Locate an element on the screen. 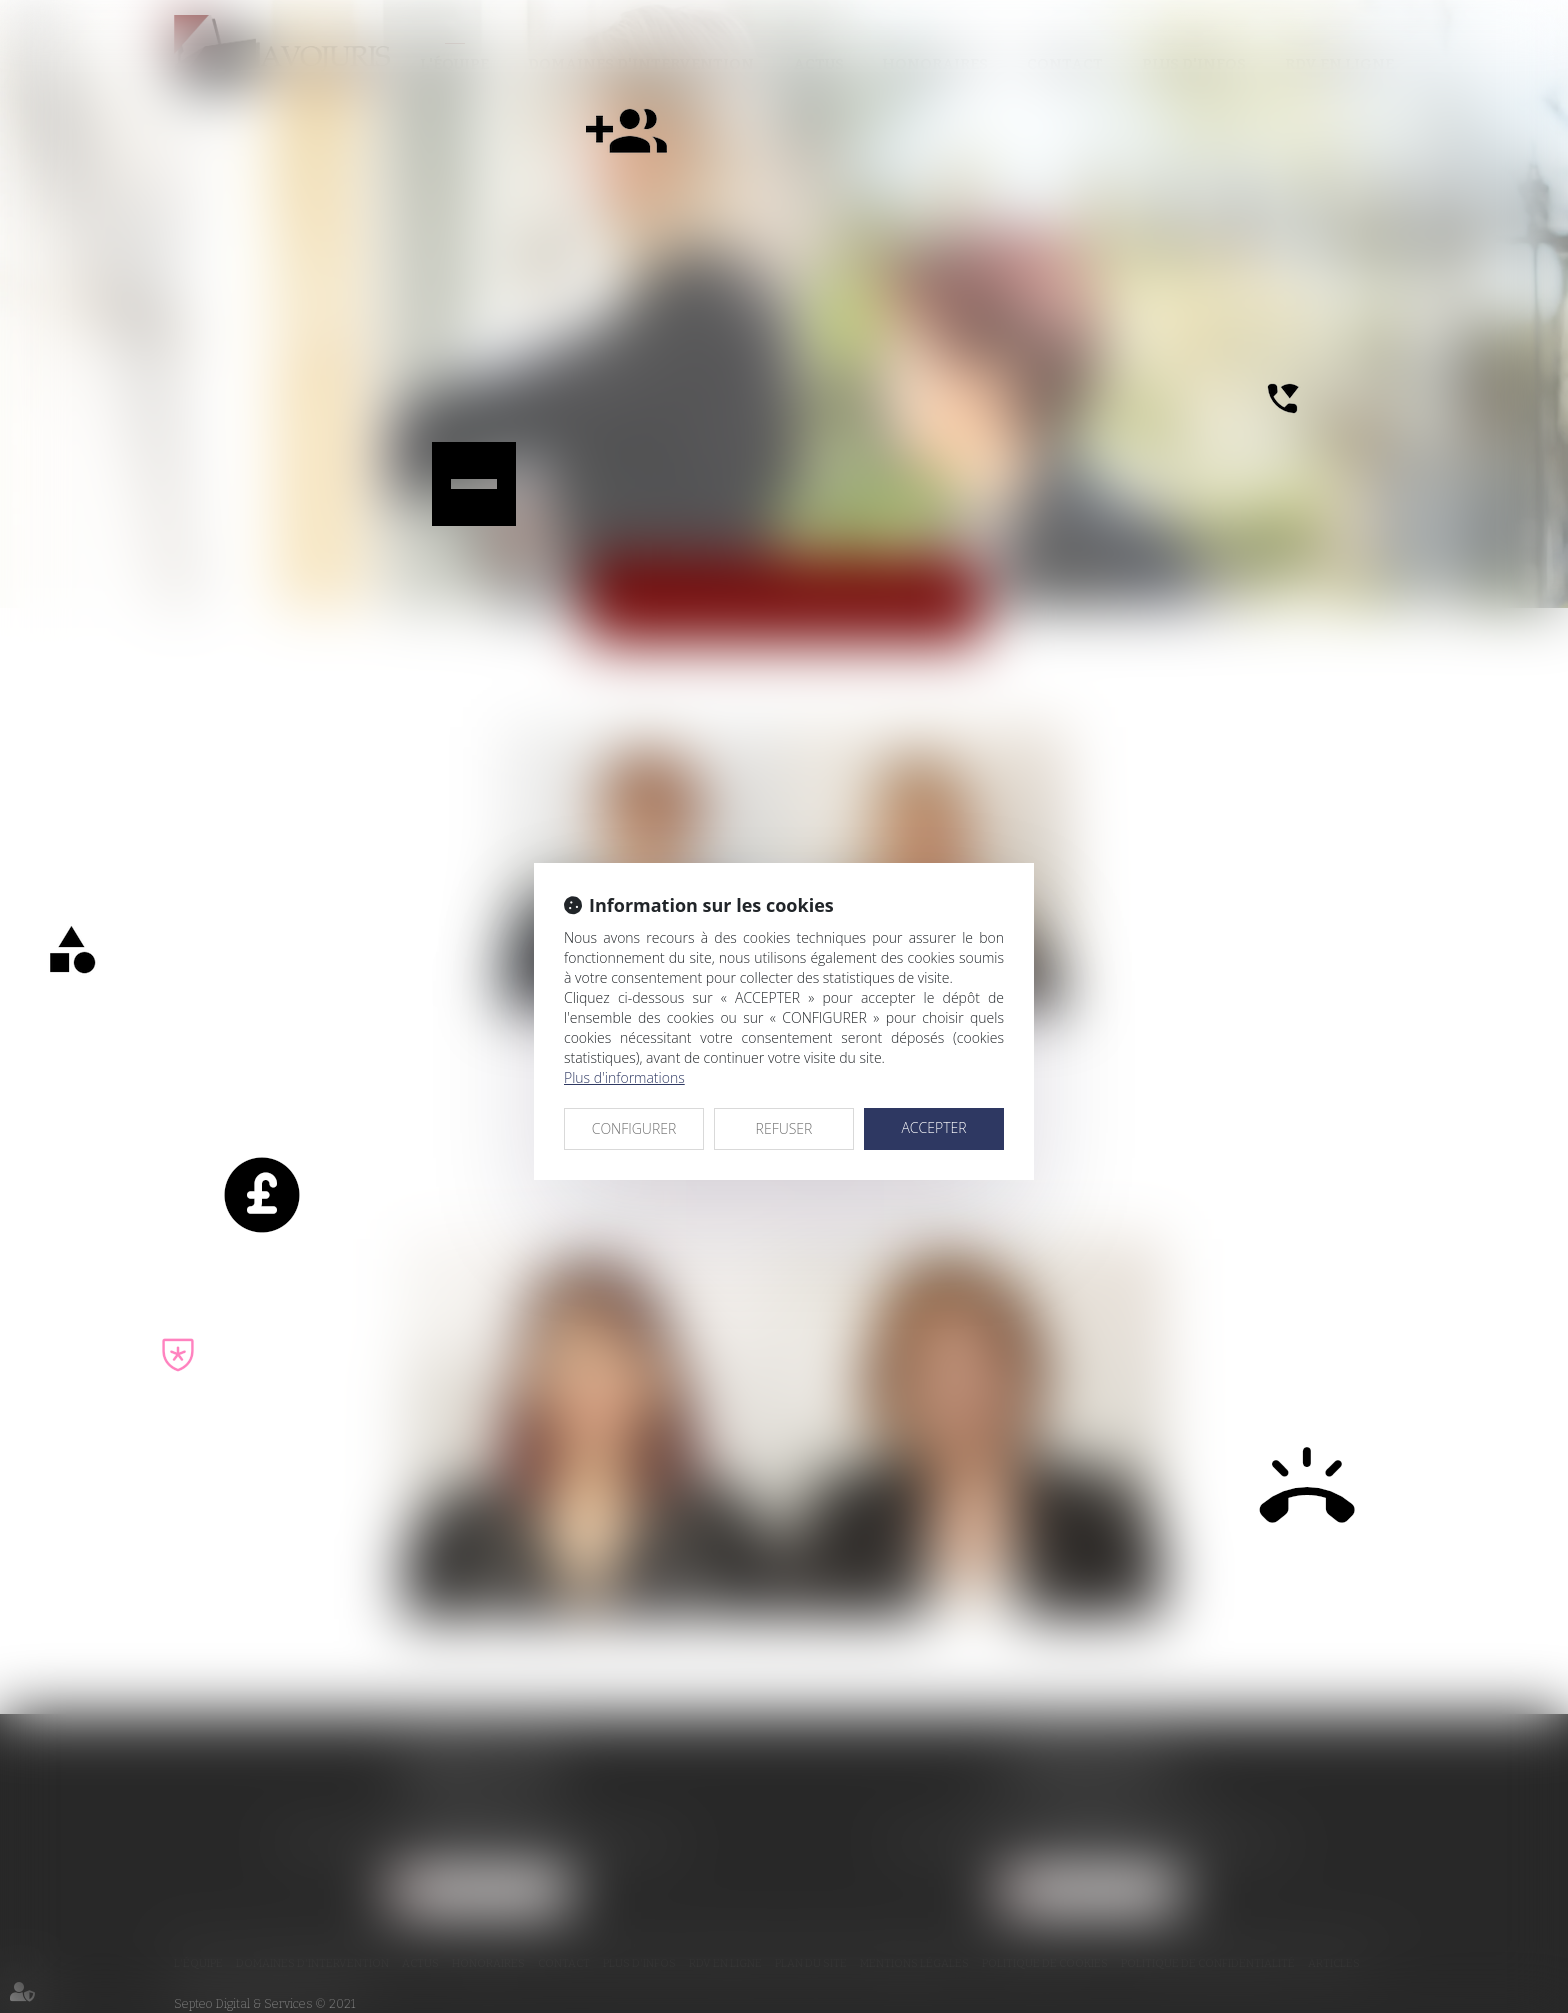 The image size is (1568, 2013). view balance in British pounds is located at coordinates (262, 1195).